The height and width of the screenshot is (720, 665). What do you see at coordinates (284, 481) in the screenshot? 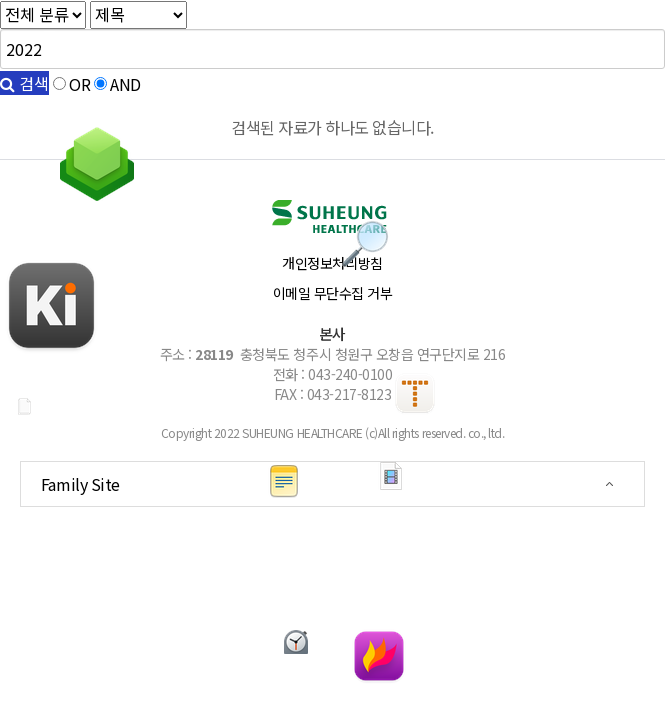
I see `open bijiben notes app` at bounding box center [284, 481].